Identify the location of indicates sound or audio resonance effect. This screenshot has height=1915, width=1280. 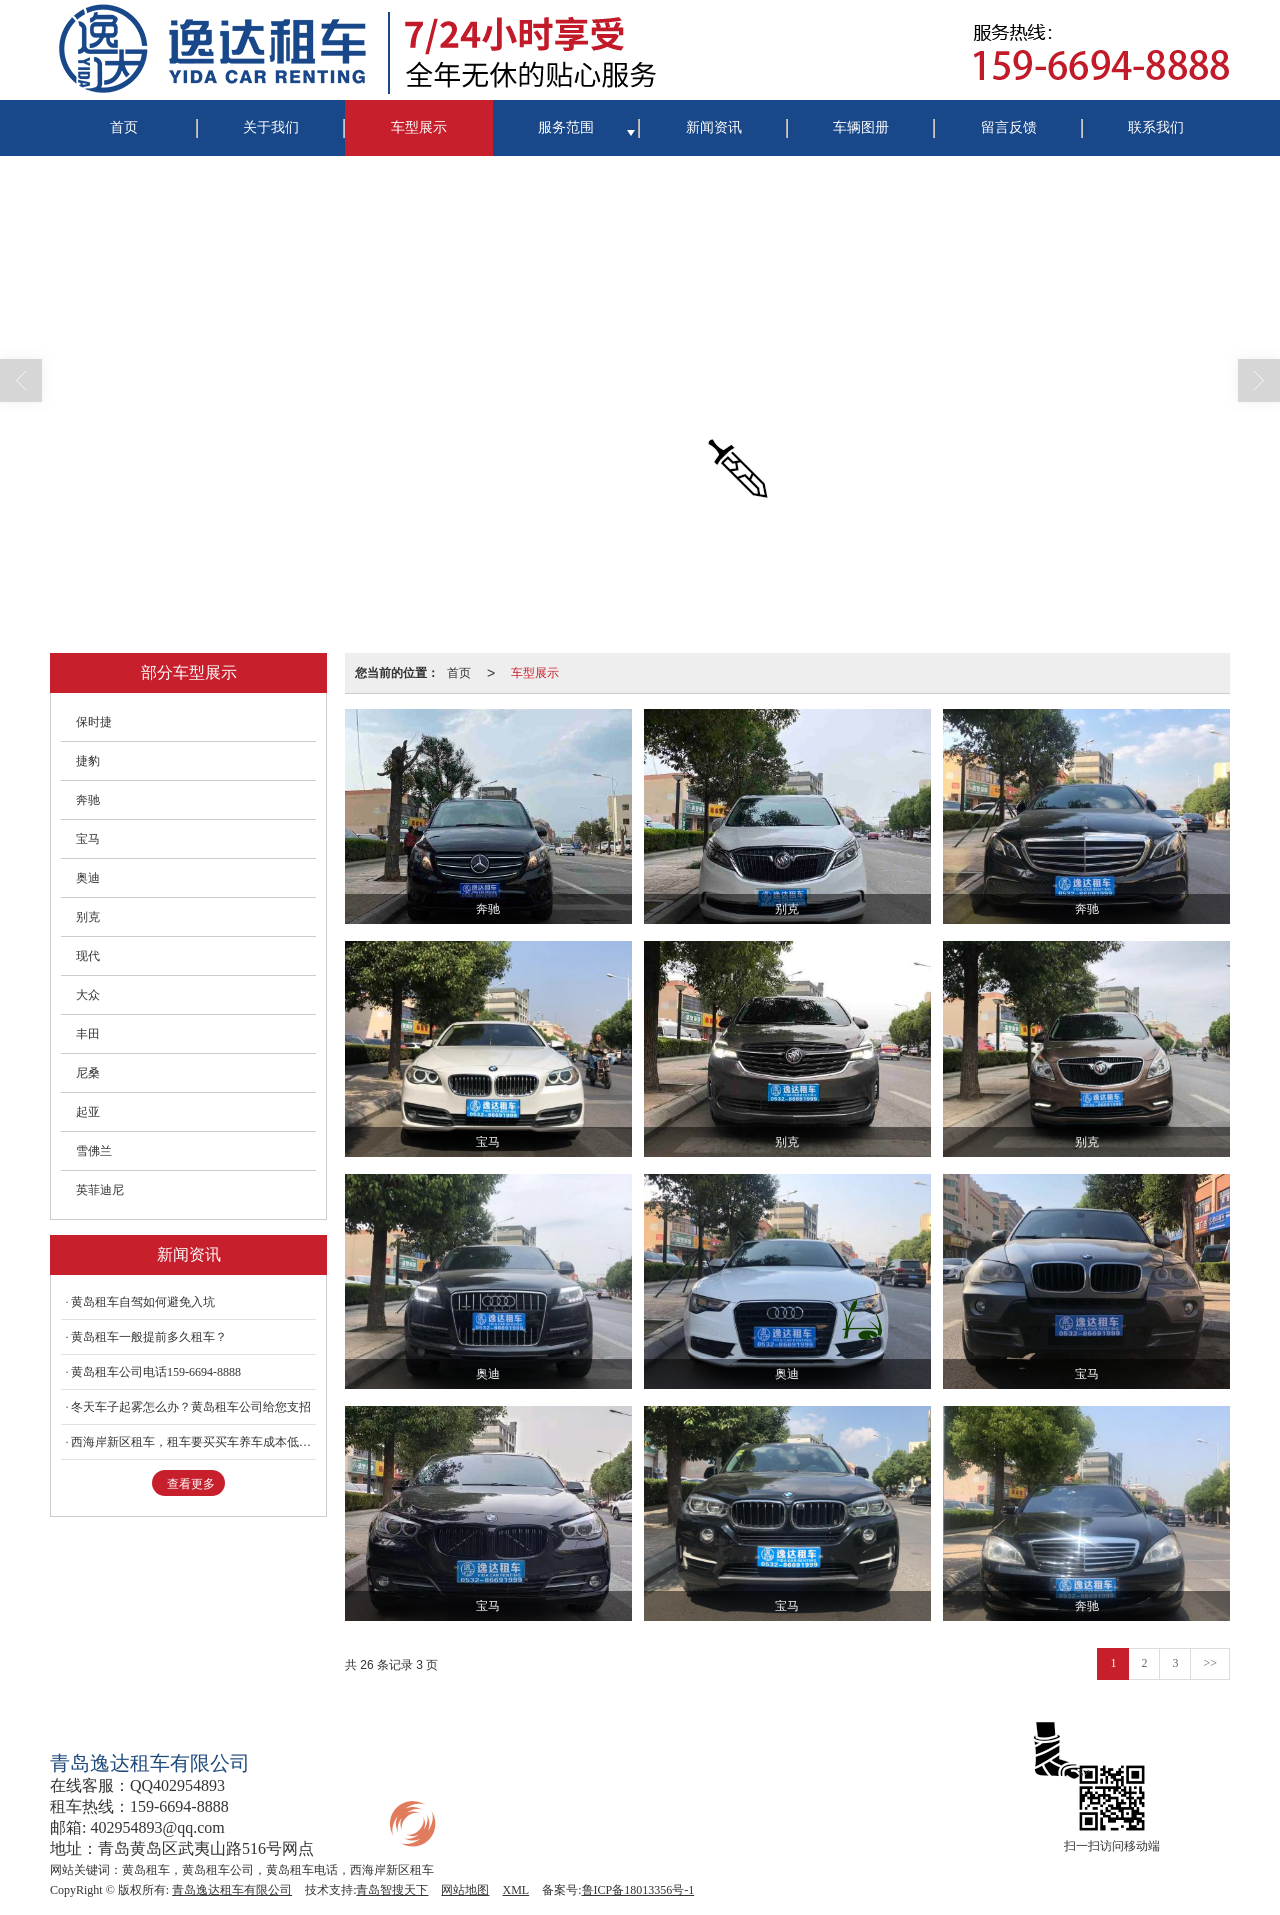
(412, 1823).